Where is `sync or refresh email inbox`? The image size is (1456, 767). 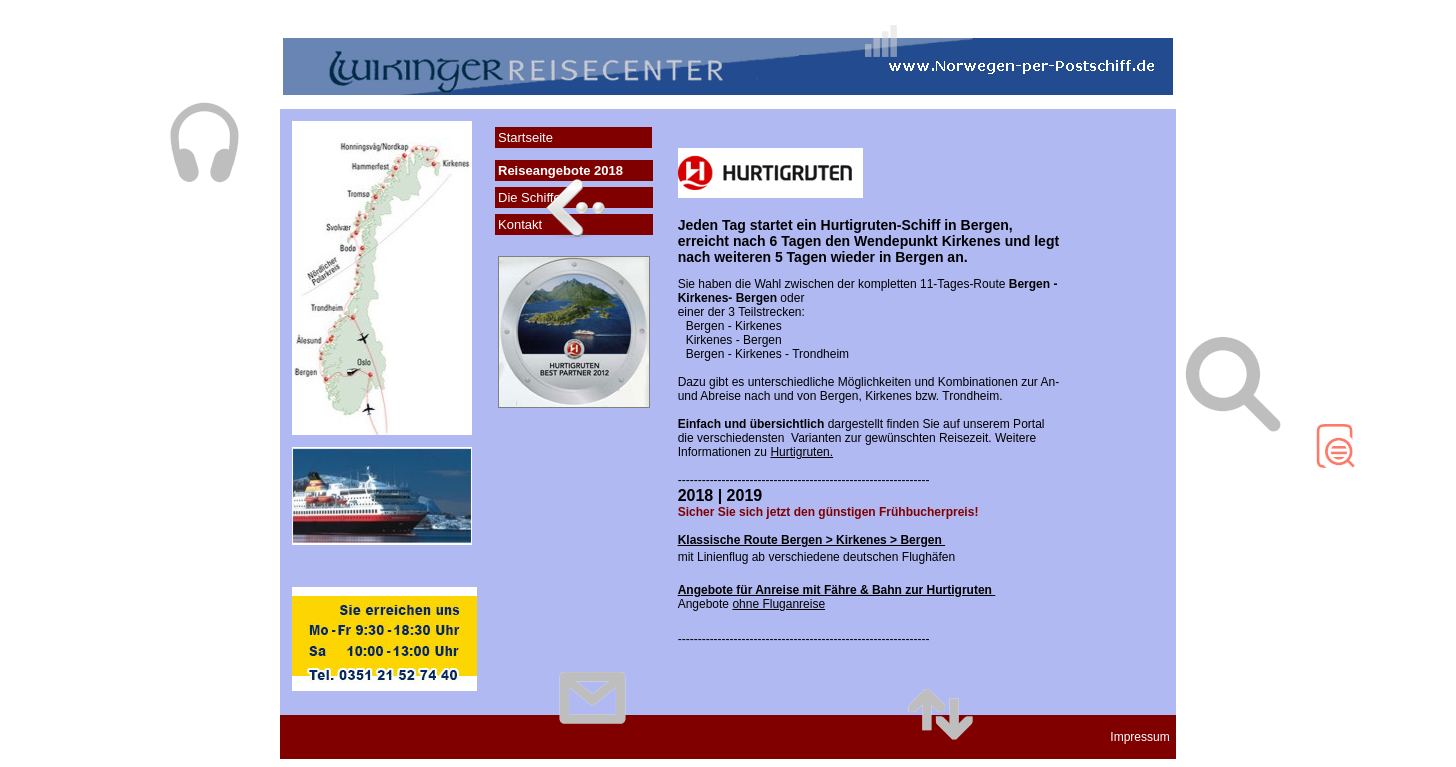 sync or refresh email inbox is located at coordinates (940, 716).